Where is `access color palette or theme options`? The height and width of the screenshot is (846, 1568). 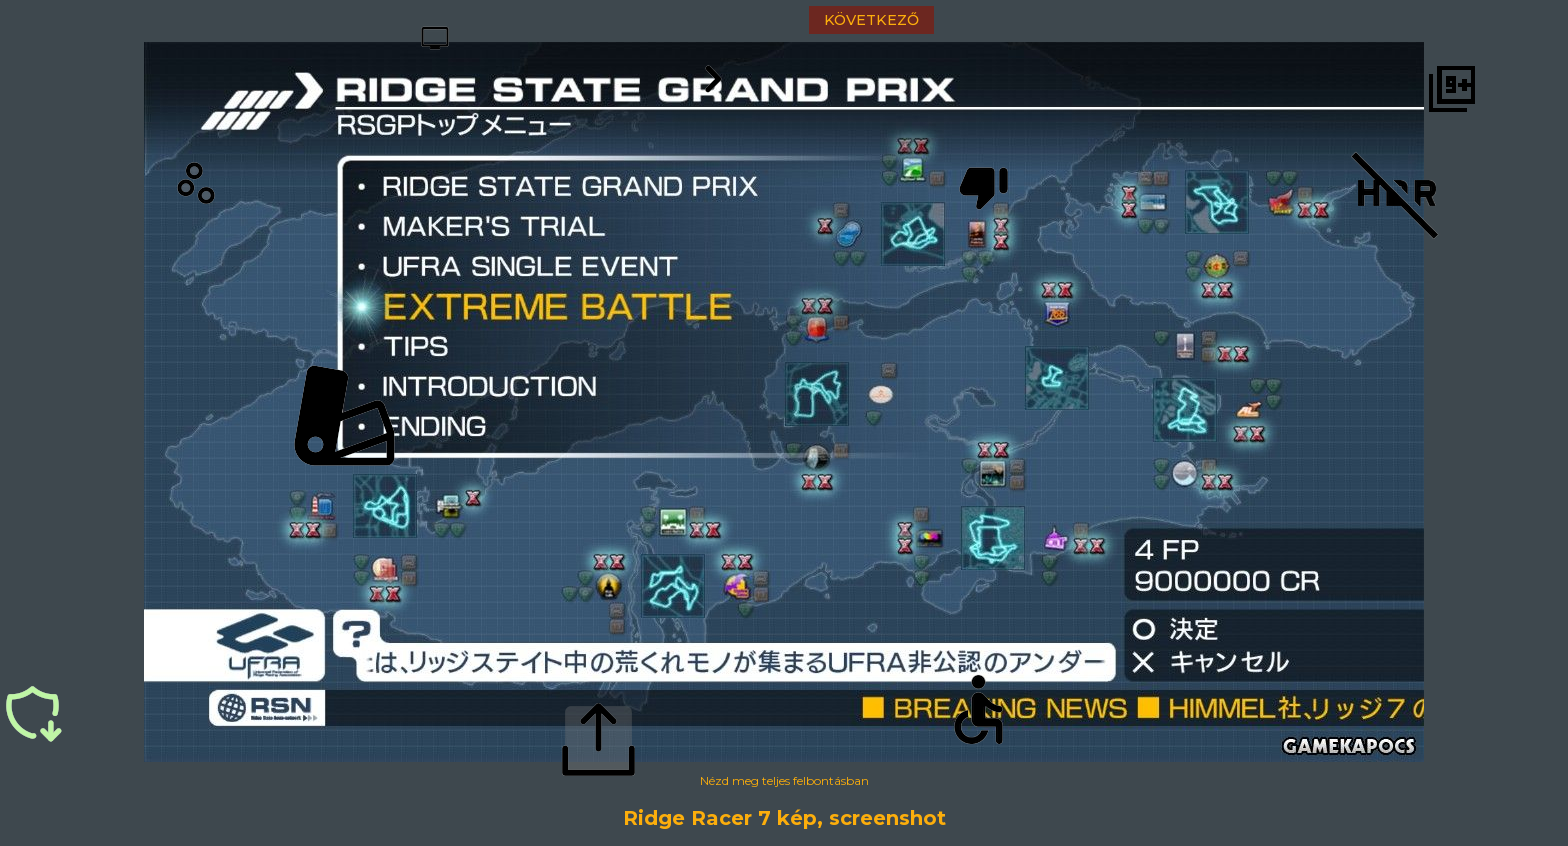
access color palette or theme options is located at coordinates (340, 419).